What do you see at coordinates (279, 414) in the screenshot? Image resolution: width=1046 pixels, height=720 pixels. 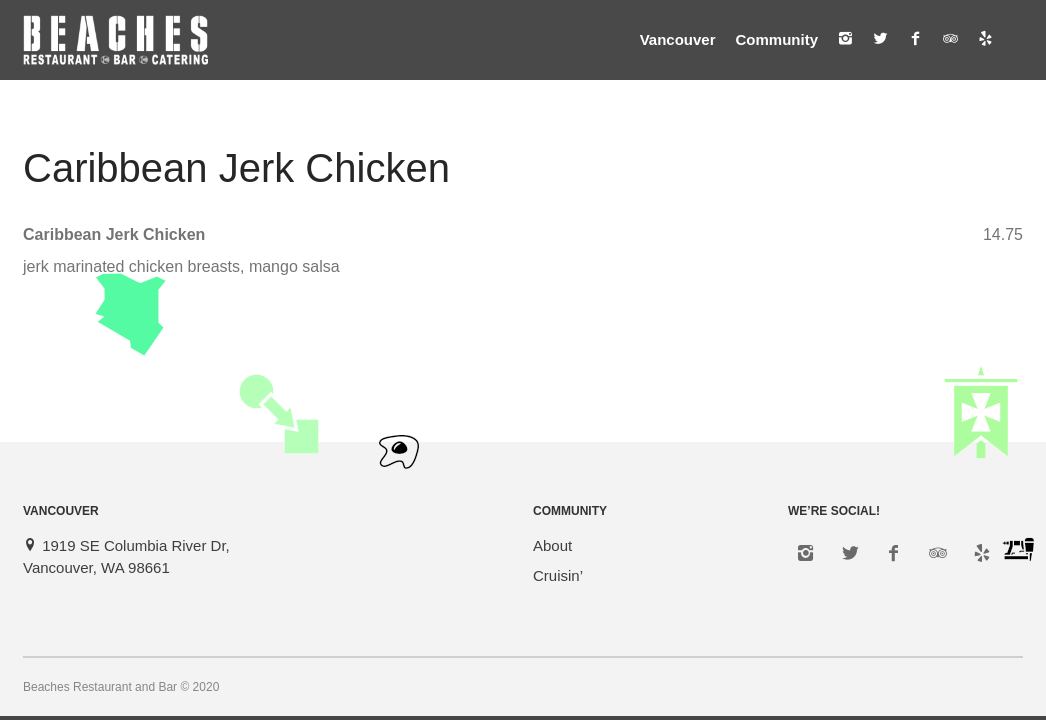 I see `transform or convert an object` at bounding box center [279, 414].